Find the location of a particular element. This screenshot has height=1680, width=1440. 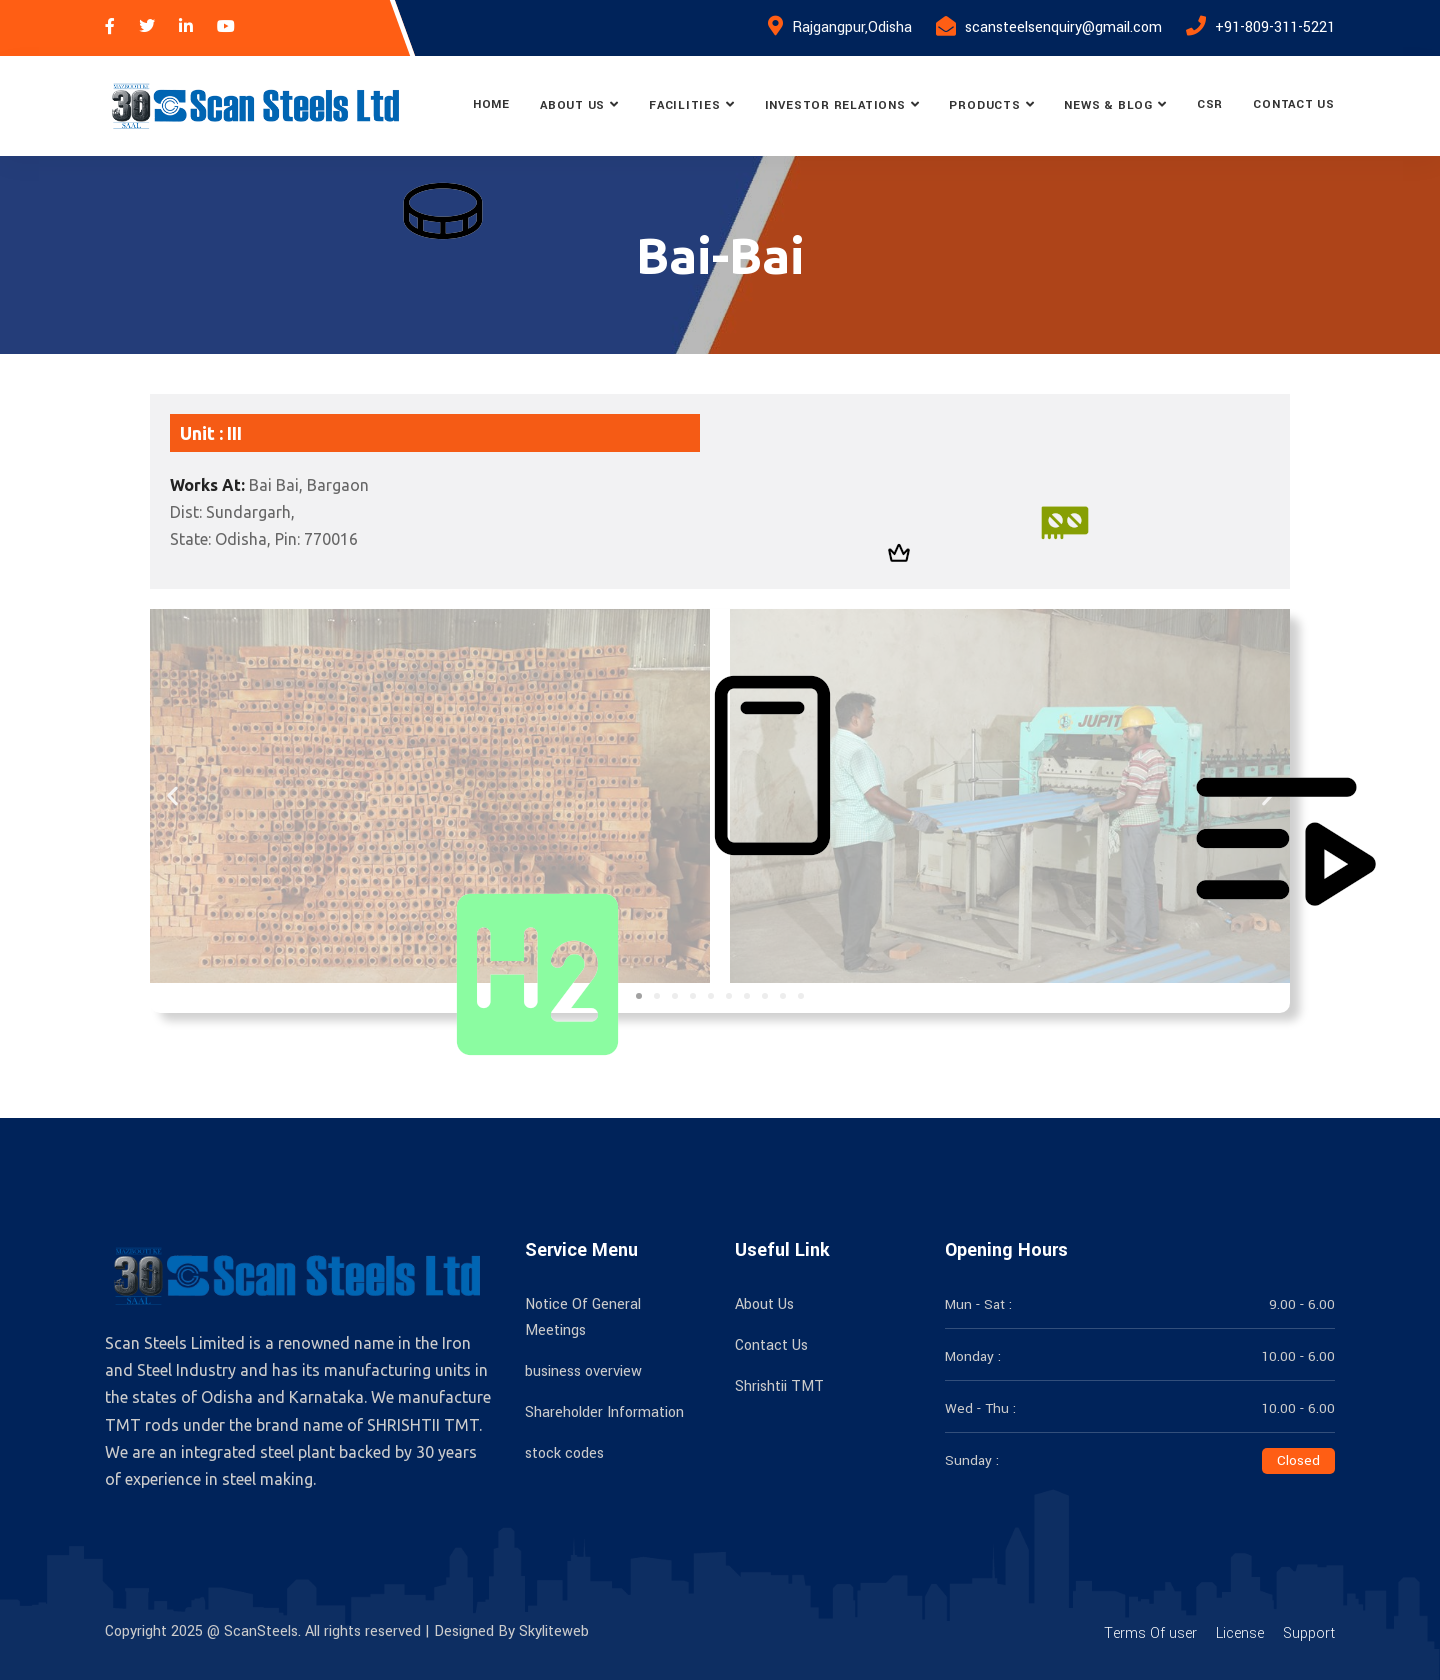

view your coin balance or currency is located at coordinates (443, 211).